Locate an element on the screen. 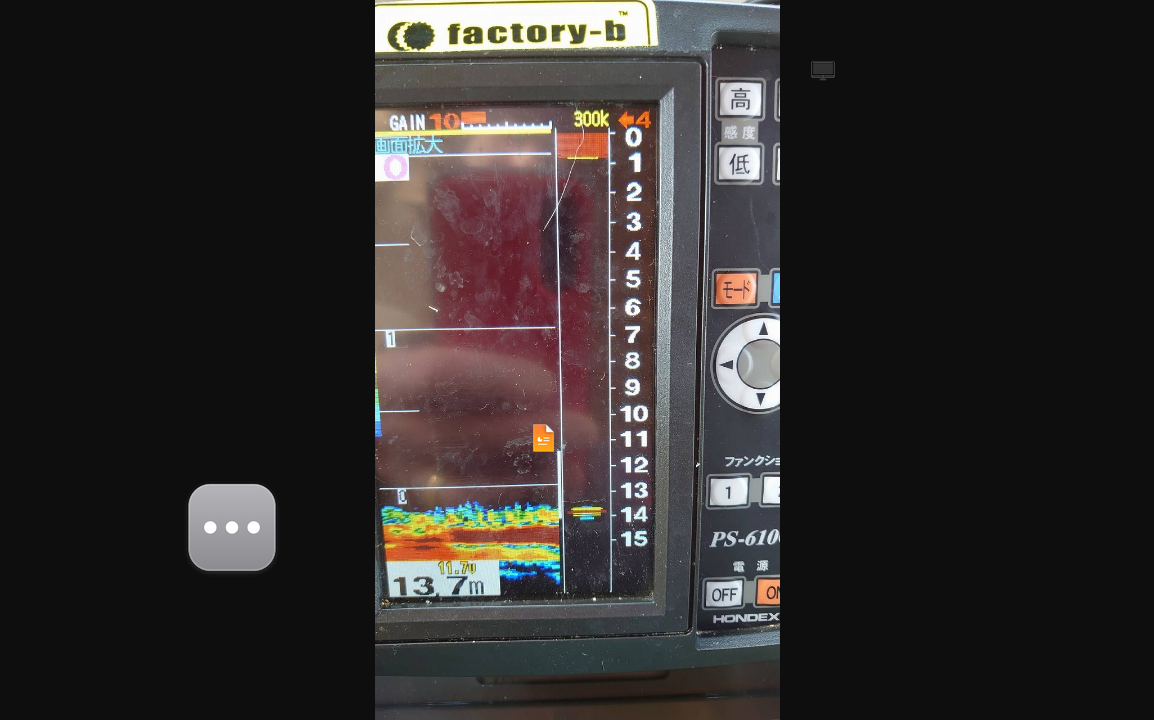  navigate to your iMac in the sidebar is located at coordinates (823, 71).